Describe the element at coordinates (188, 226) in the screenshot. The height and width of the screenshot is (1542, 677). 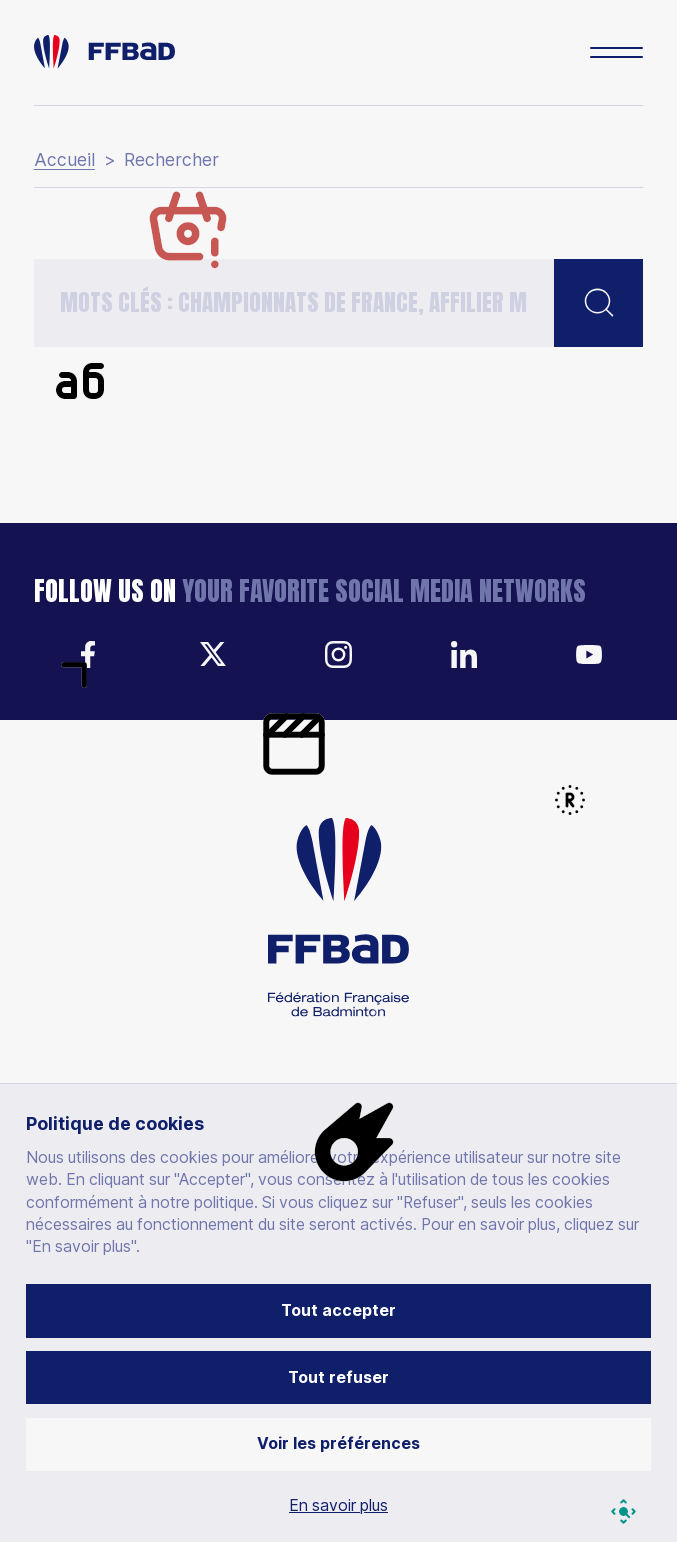
I see `indicates an issue with your shopping basket` at that location.